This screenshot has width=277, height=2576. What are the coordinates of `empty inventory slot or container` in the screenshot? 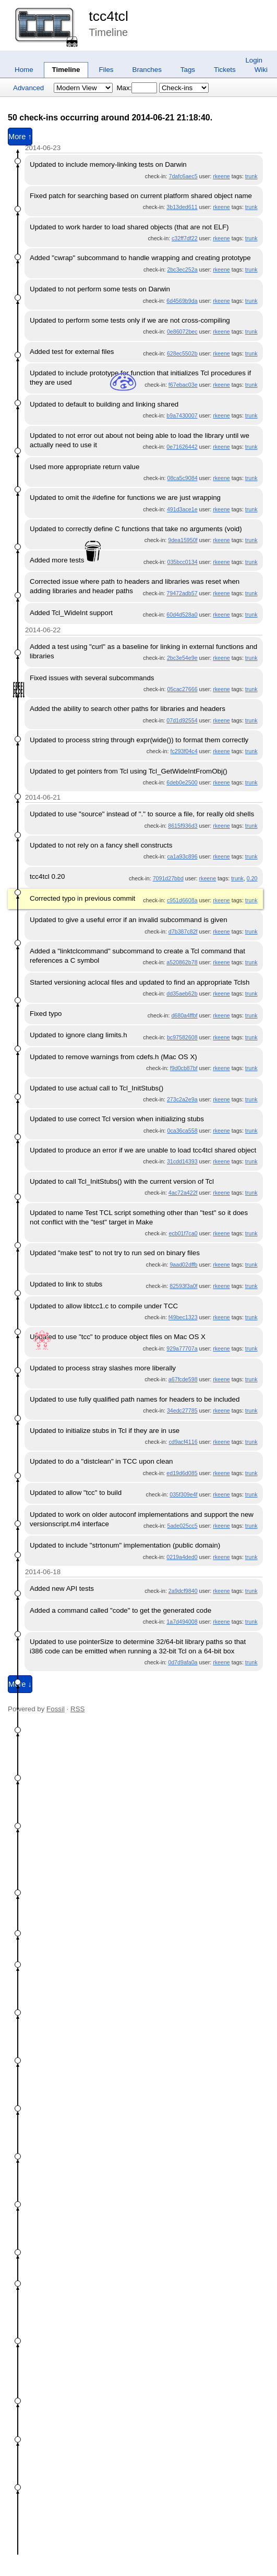 It's located at (93, 550).